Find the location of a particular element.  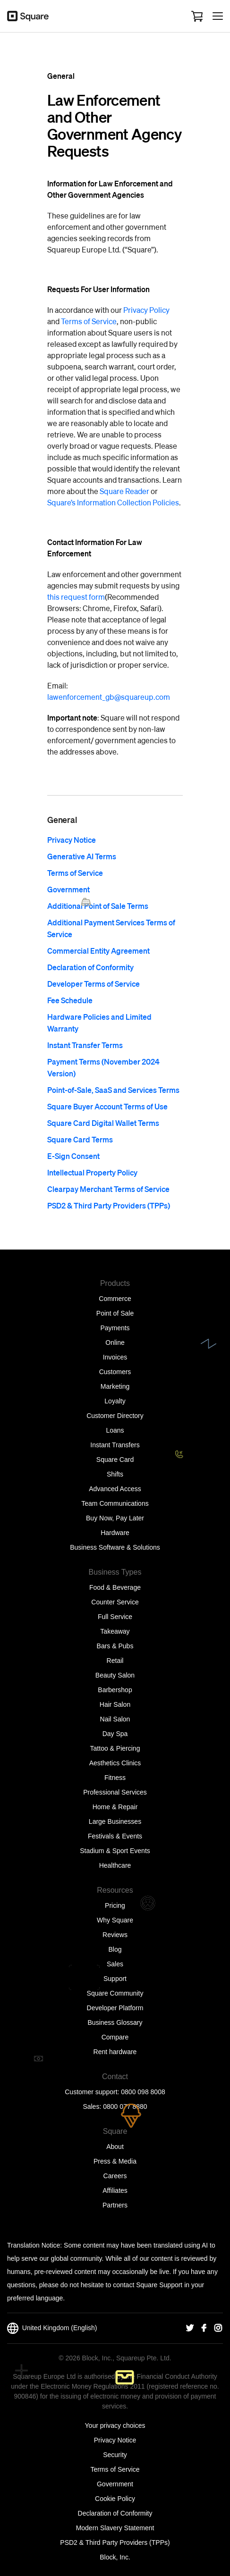

indicates a fallout shelter or radiation safety location is located at coordinates (148, 1903).